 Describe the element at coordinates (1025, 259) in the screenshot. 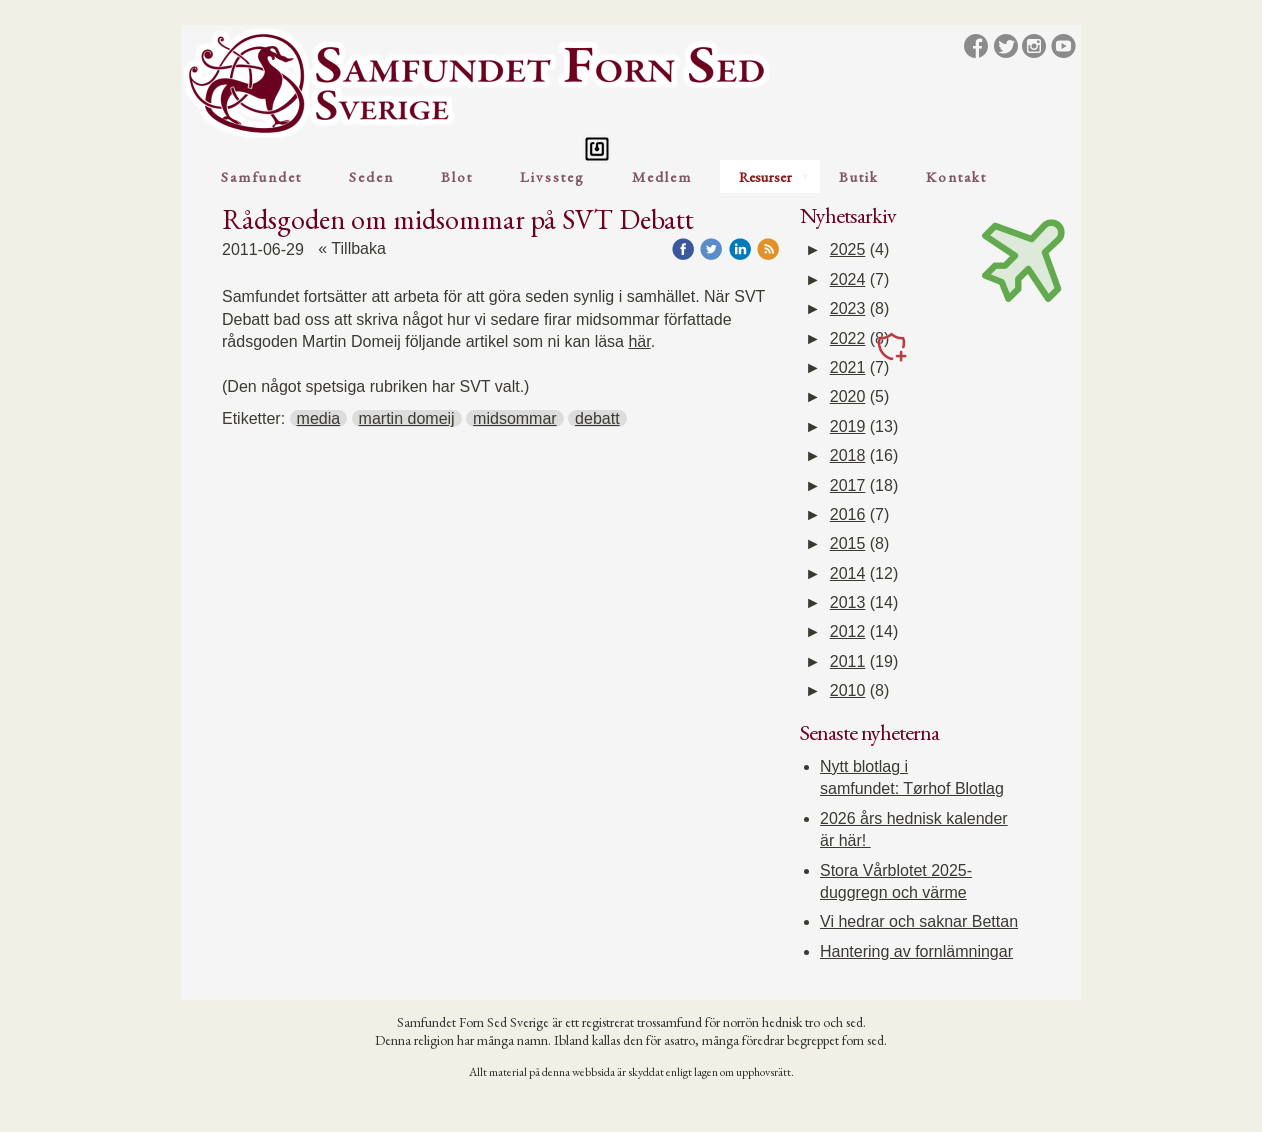

I see `enable airplane mode` at that location.